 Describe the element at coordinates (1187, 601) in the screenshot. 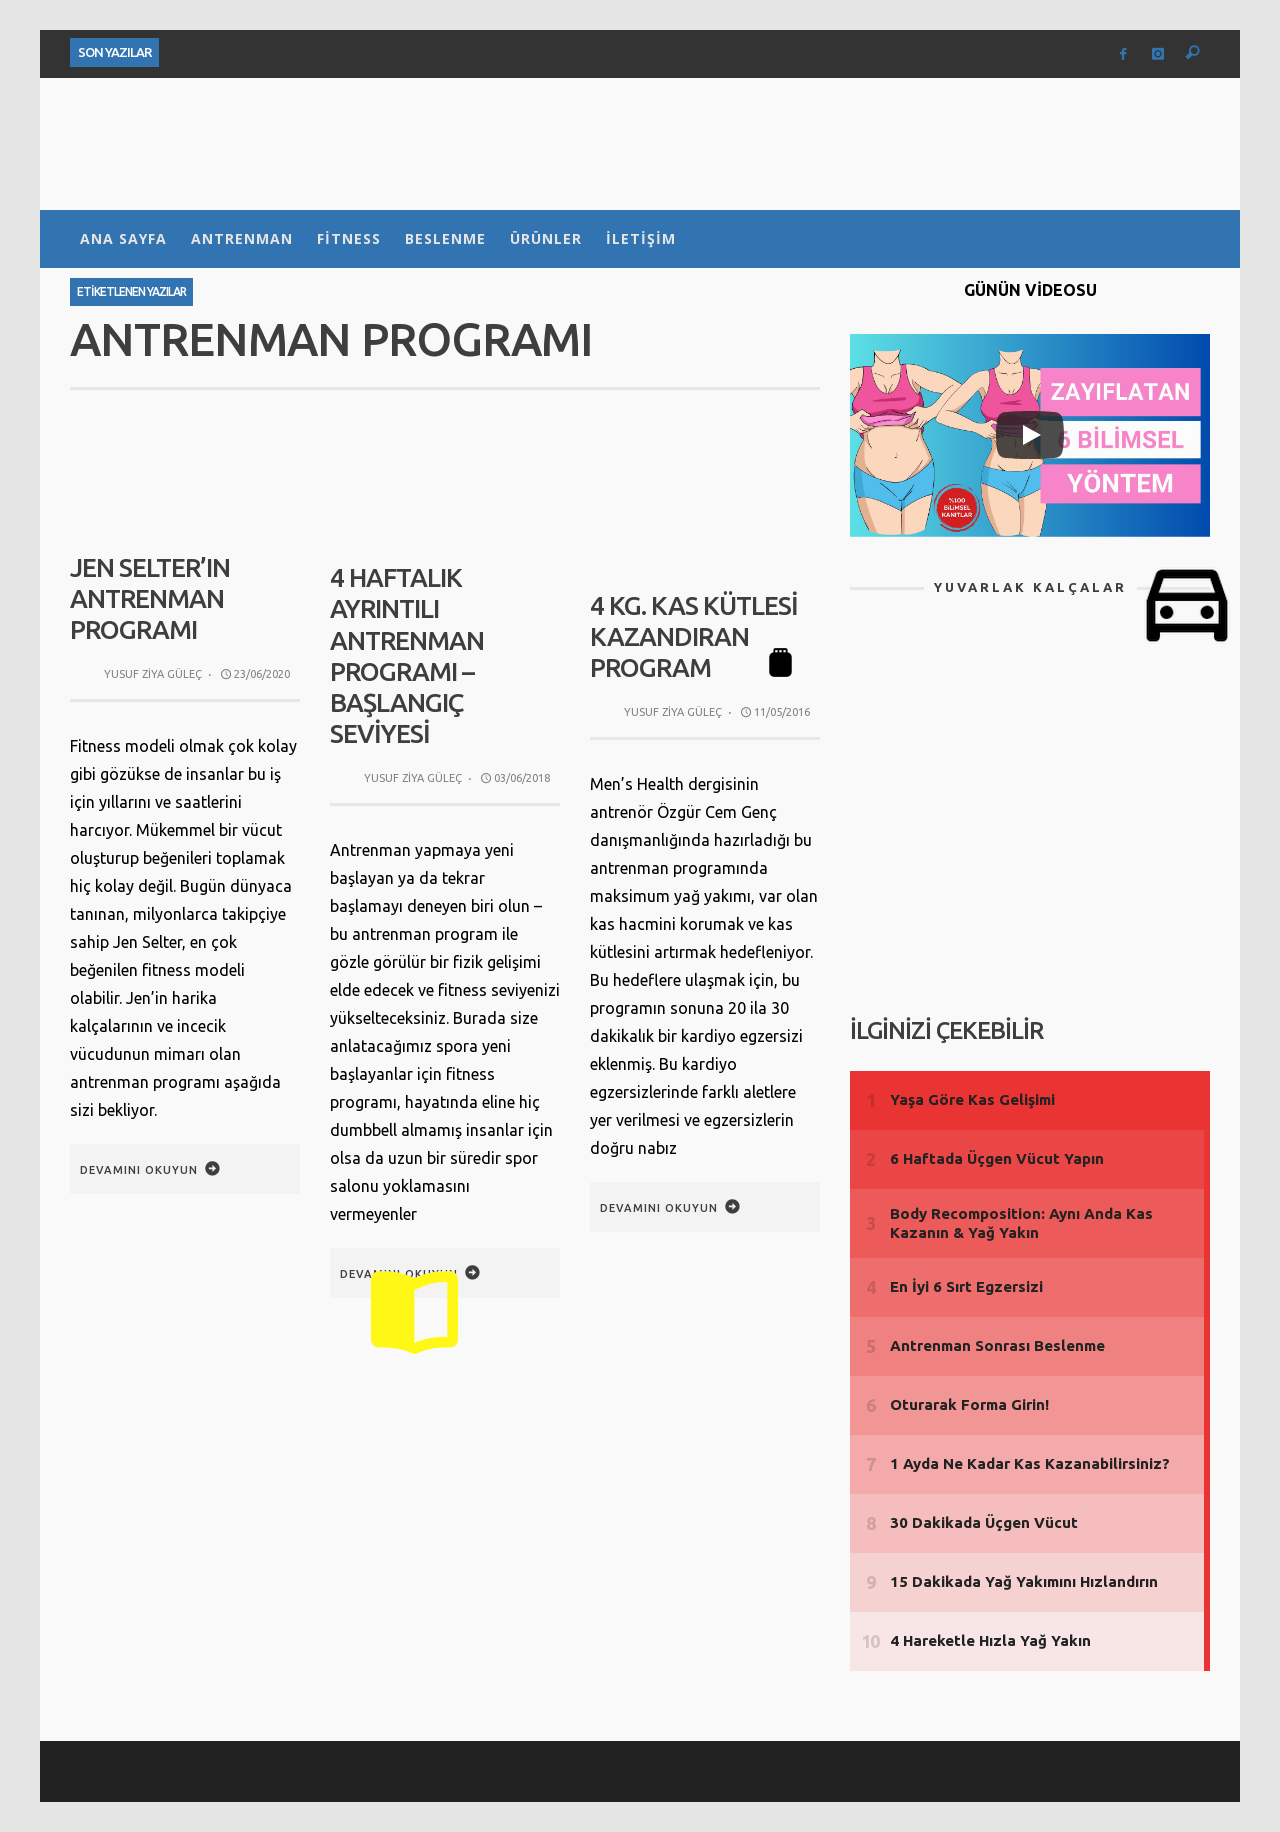

I see `get driving directions` at that location.